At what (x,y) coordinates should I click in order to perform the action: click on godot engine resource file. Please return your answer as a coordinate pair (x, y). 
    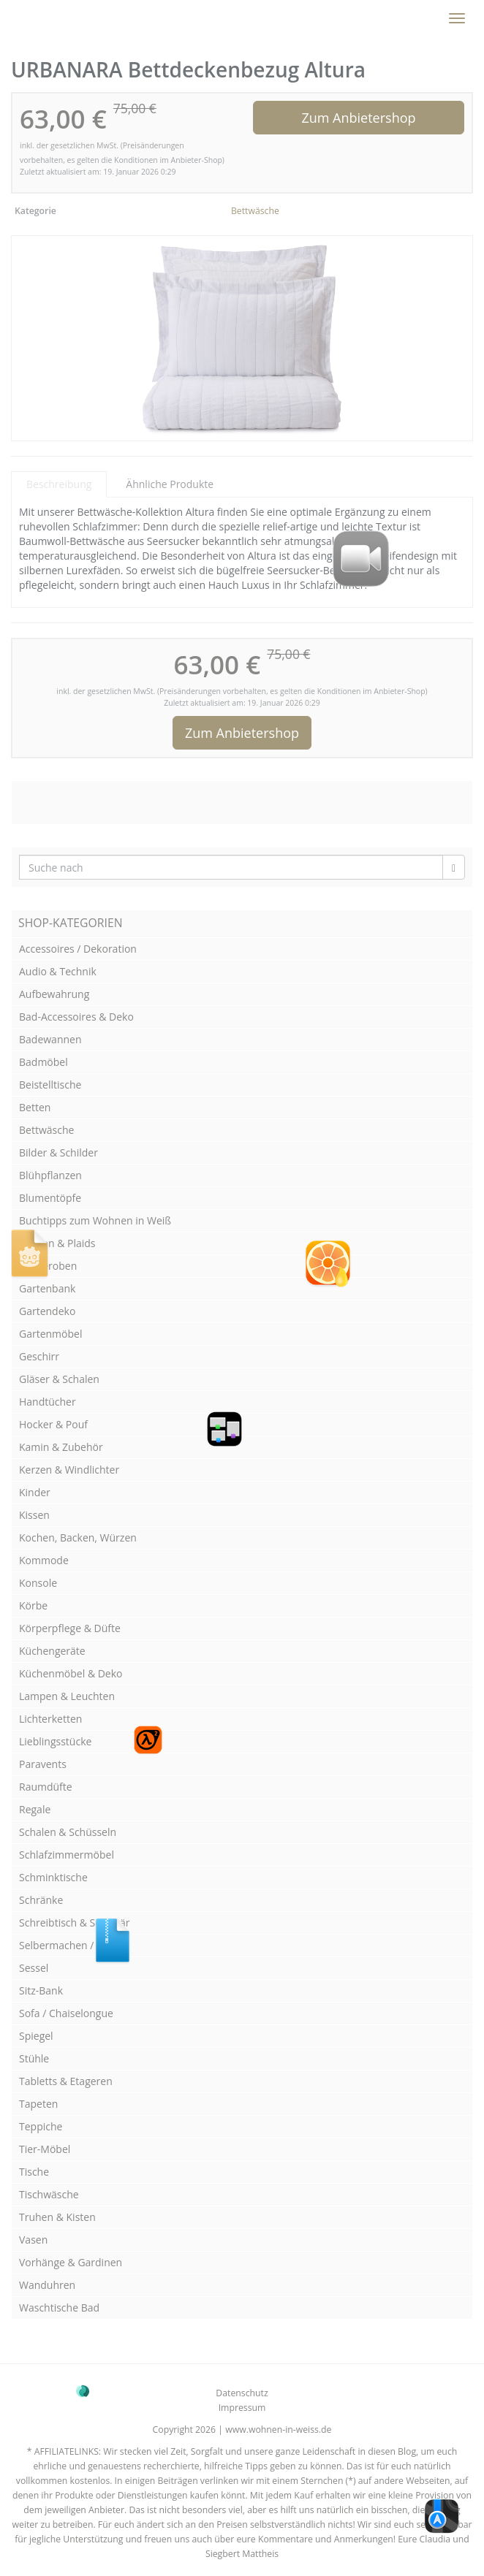
    Looking at the image, I should click on (29, 1254).